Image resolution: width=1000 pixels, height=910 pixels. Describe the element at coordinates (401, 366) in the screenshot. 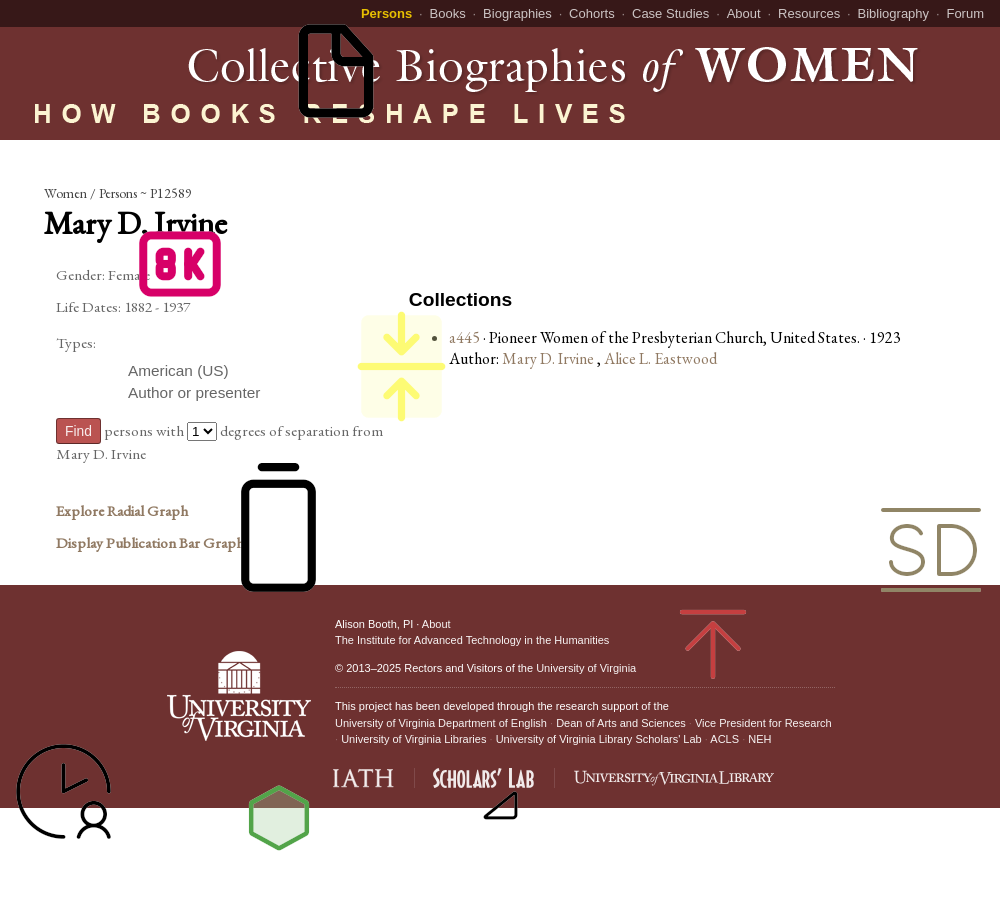

I see `collapse content vertically` at that location.